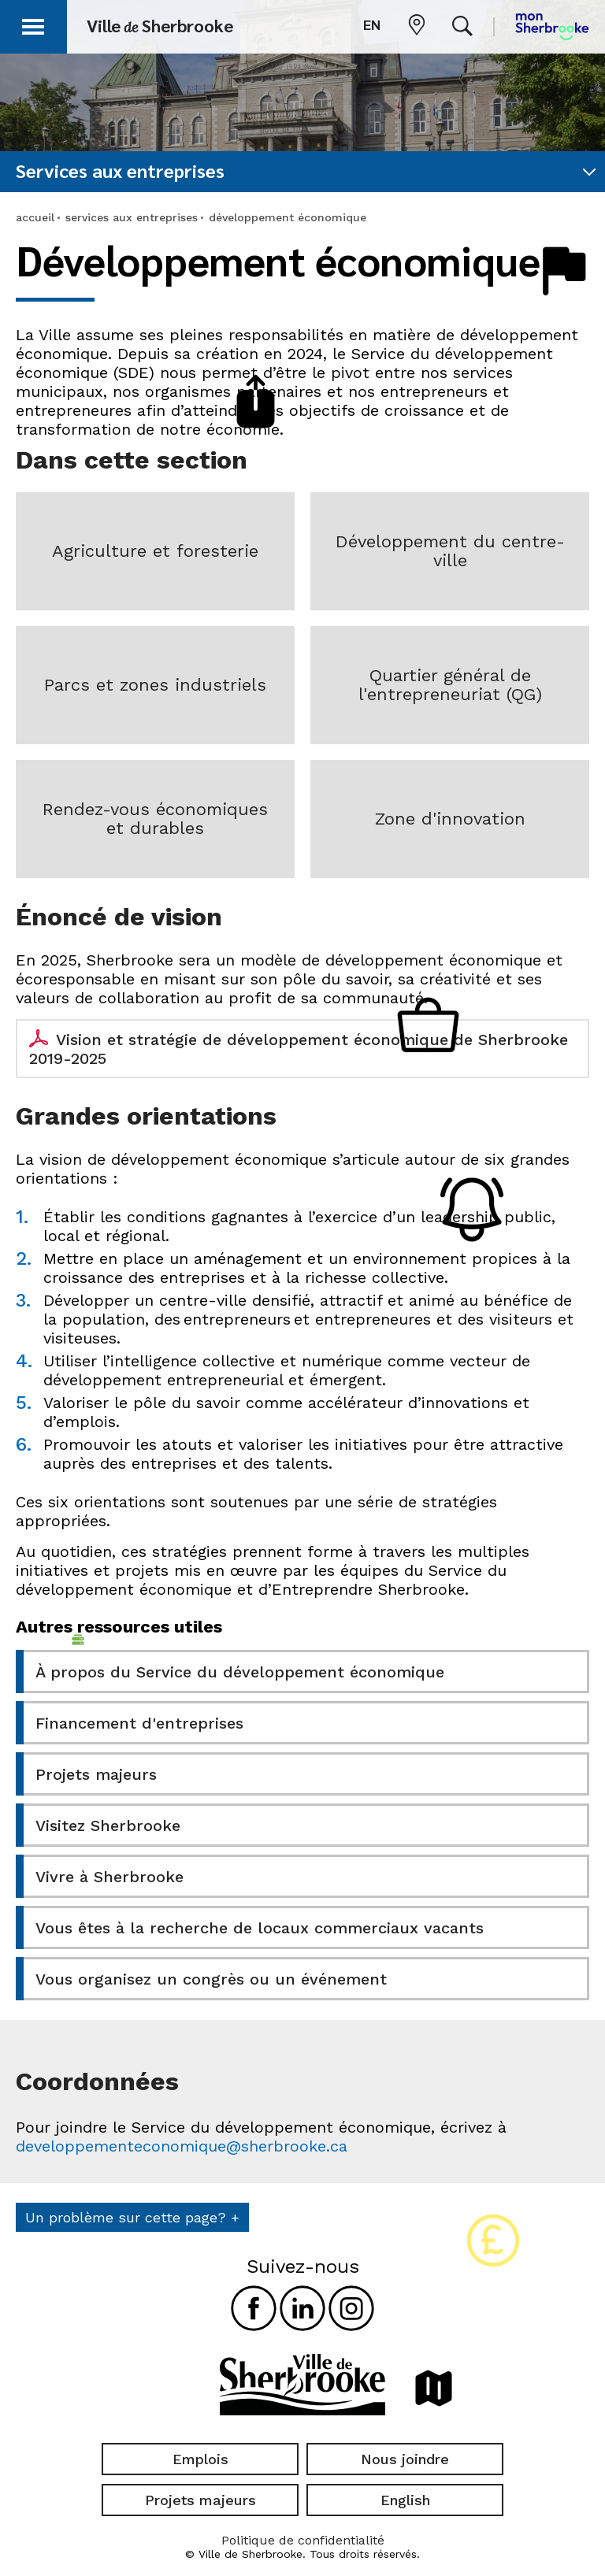 The width and height of the screenshot is (605, 2576). I want to click on view your shopping bag, so click(428, 1028).